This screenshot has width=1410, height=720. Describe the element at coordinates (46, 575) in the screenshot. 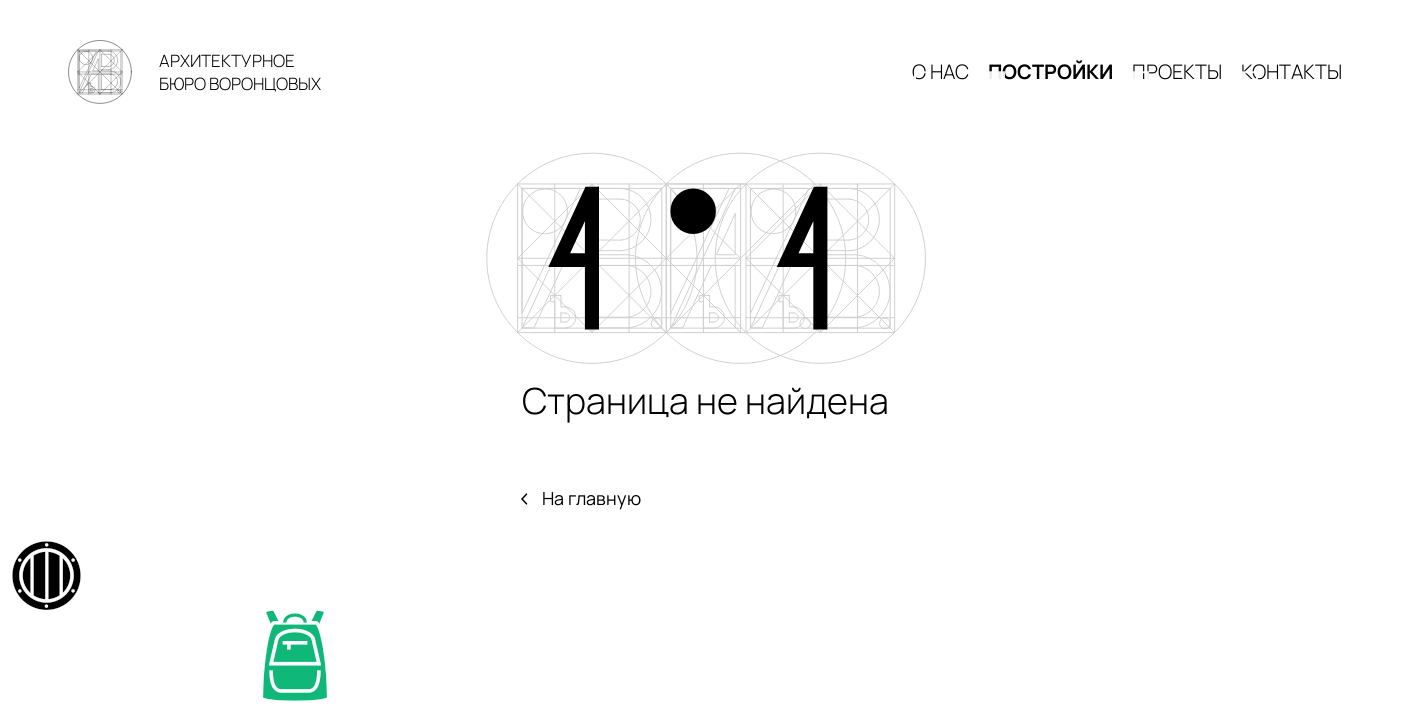

I see `access defense or protection settings` at that location.